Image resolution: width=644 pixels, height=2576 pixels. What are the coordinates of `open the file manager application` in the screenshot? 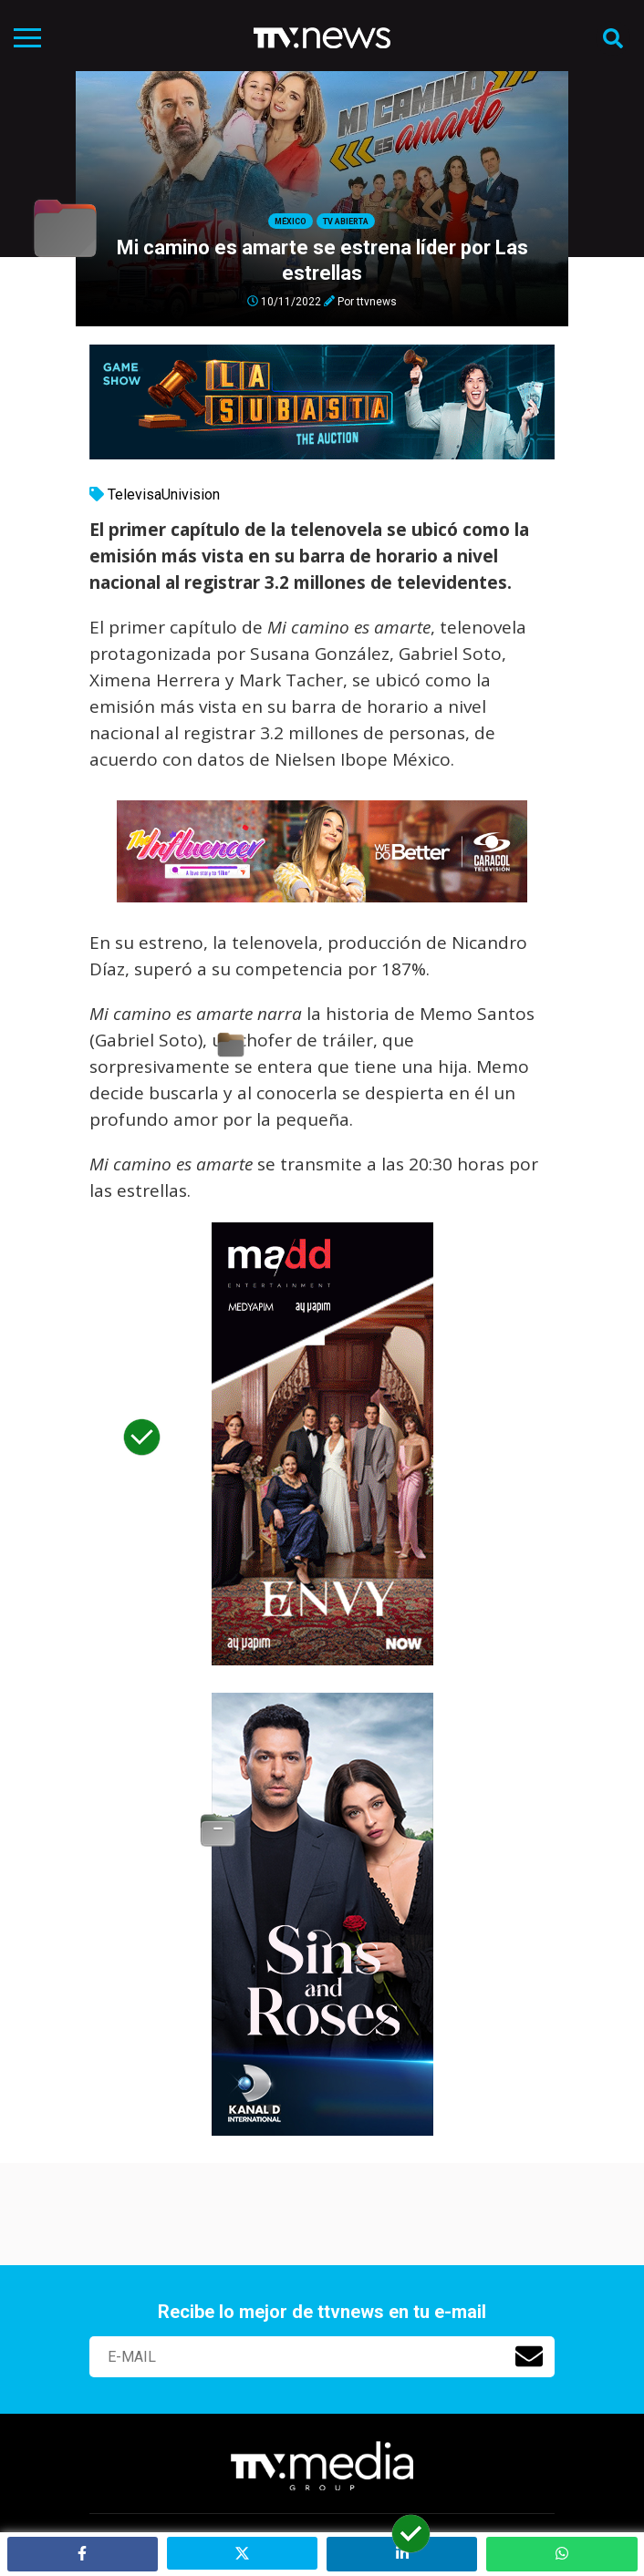 It's located at (218, 1830).